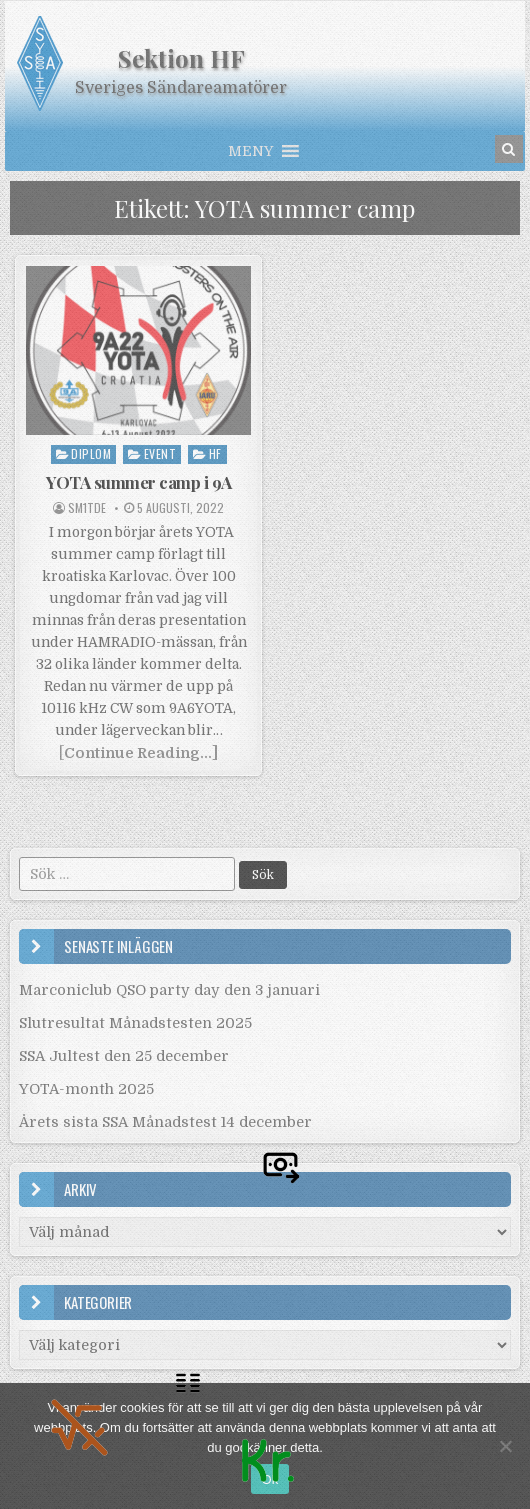  What do you see at coordinates (188, 1383) in the screenshot?
I see `switch to column view layout` at bounding box center [188, 1383].